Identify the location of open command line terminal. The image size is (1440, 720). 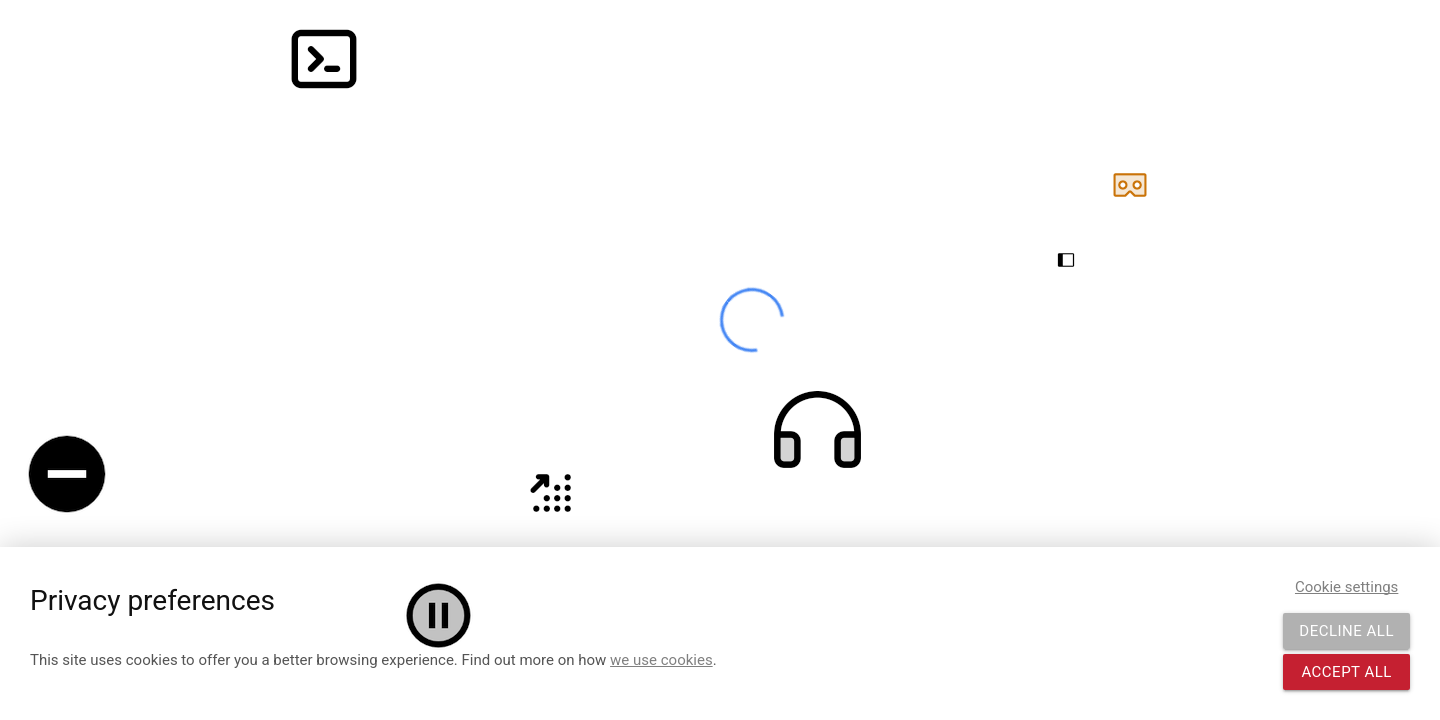
(324, 59).